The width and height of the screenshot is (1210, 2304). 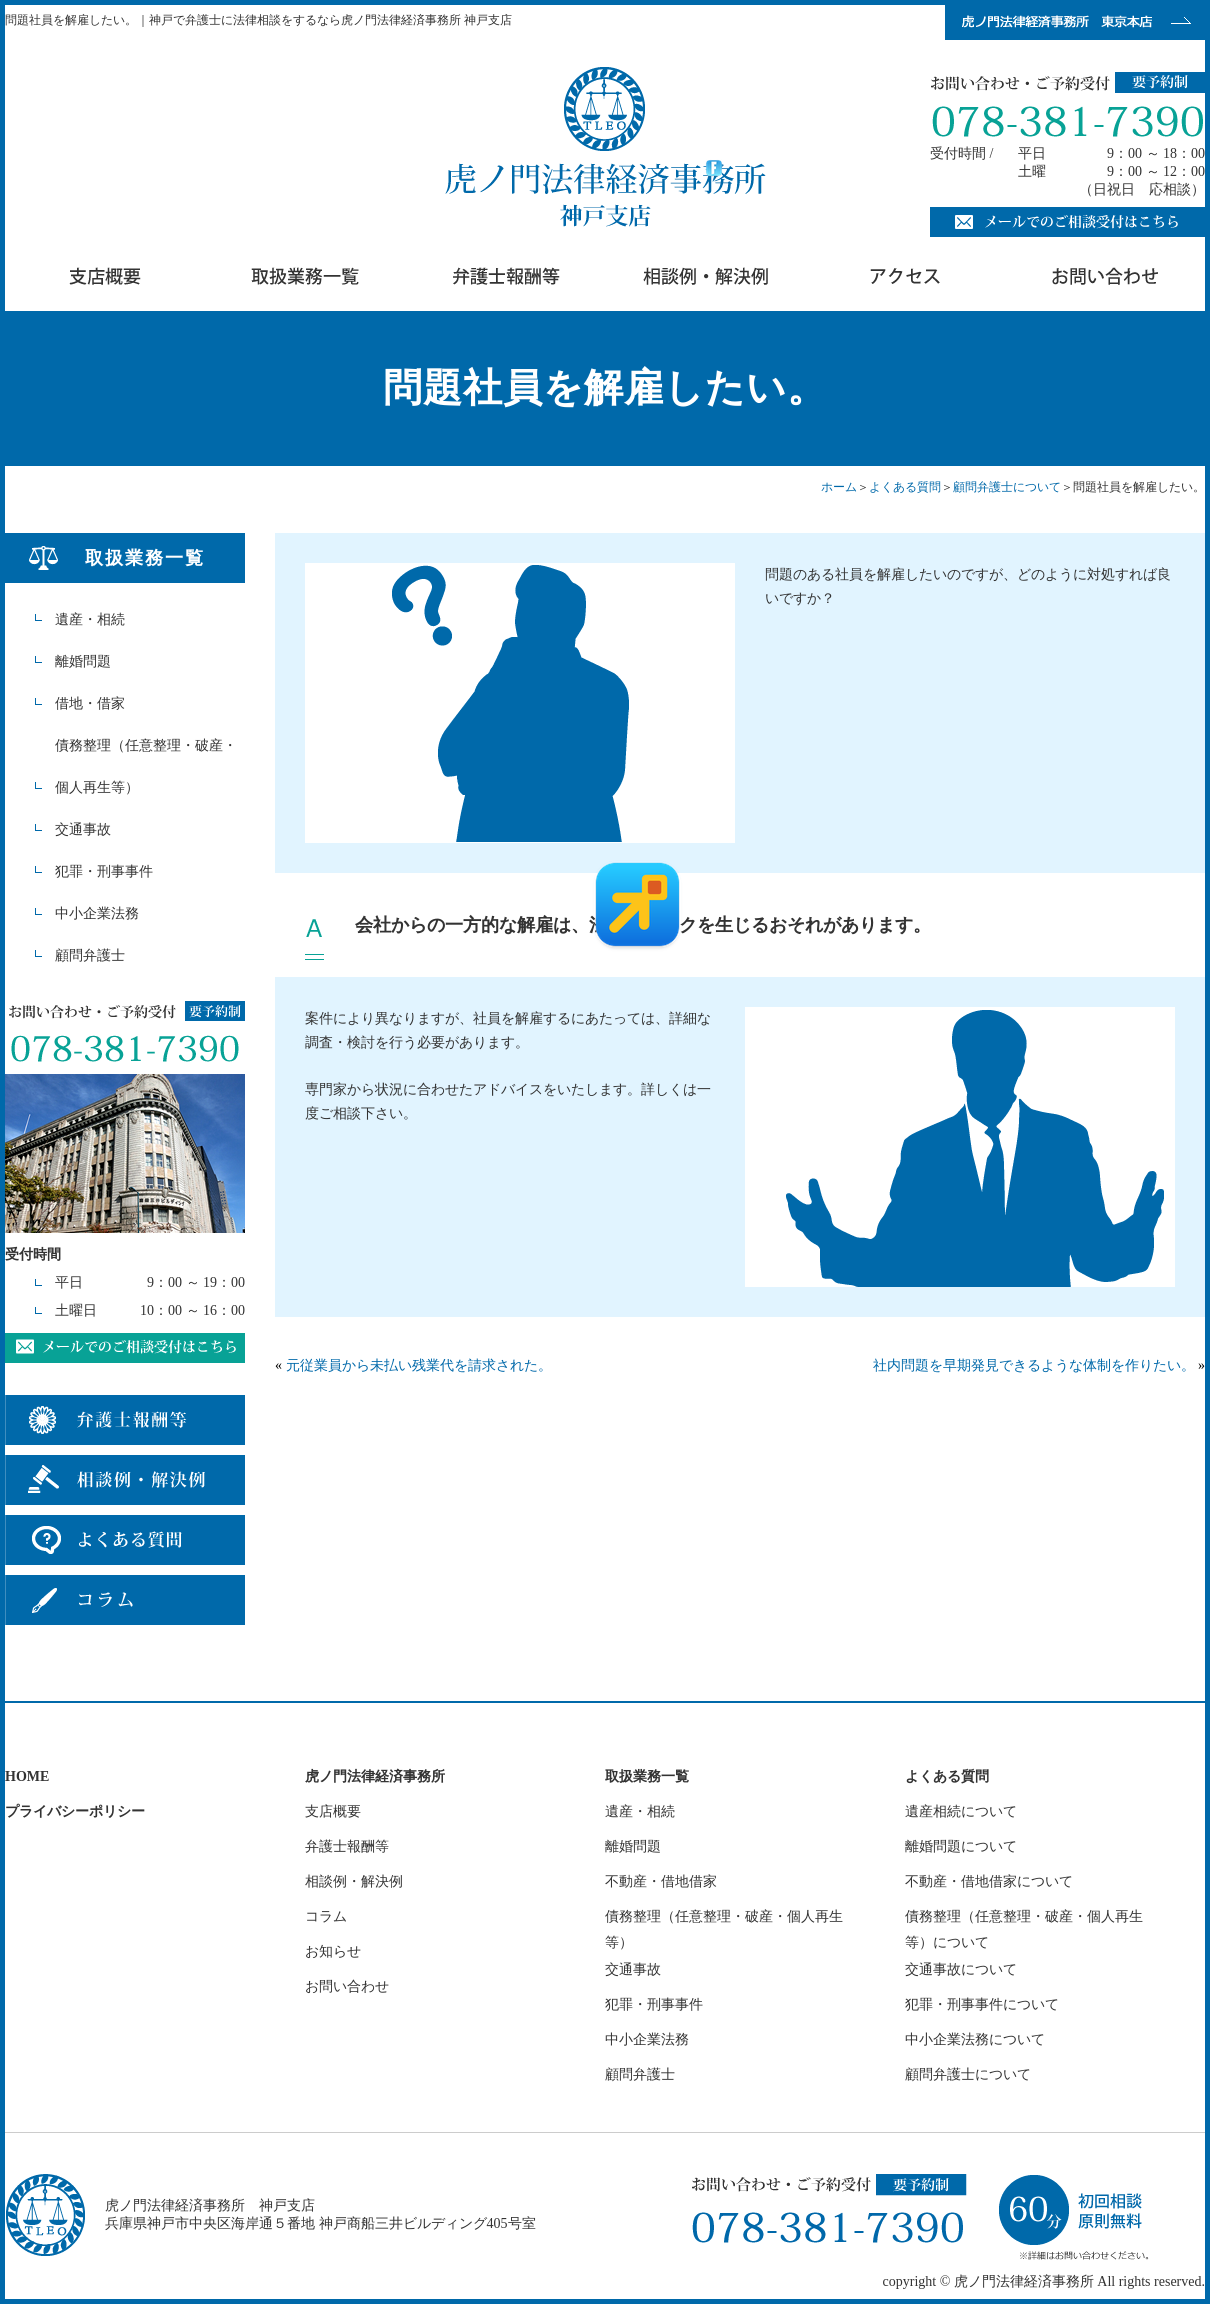 I want to click on launch Fortnite game, so click(x=714, y=168).